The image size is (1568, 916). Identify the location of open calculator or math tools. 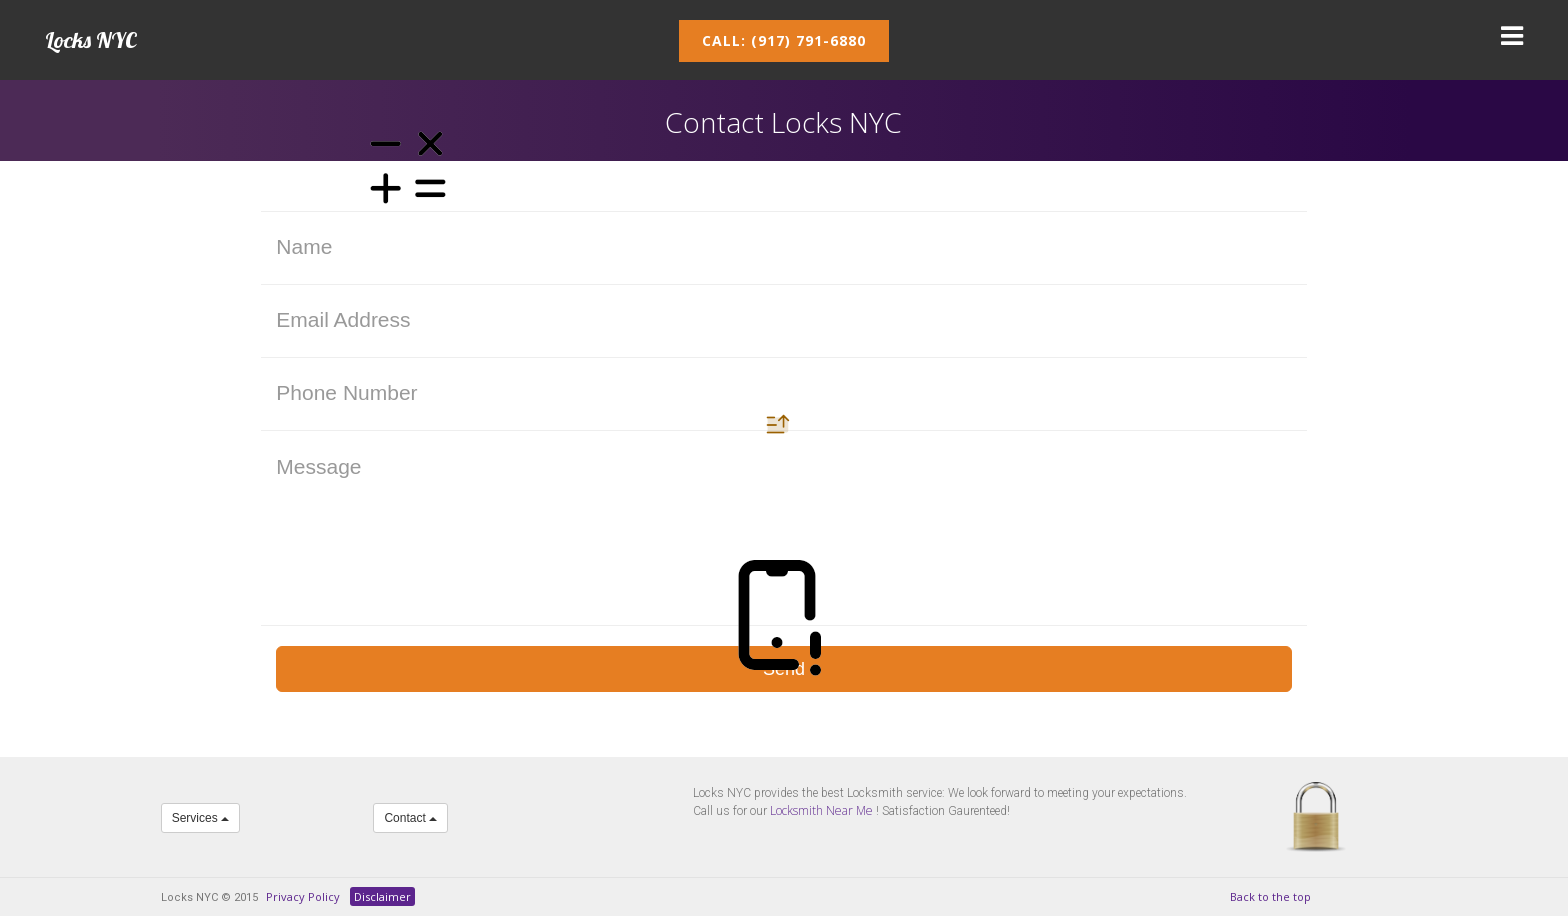
(408, 166).